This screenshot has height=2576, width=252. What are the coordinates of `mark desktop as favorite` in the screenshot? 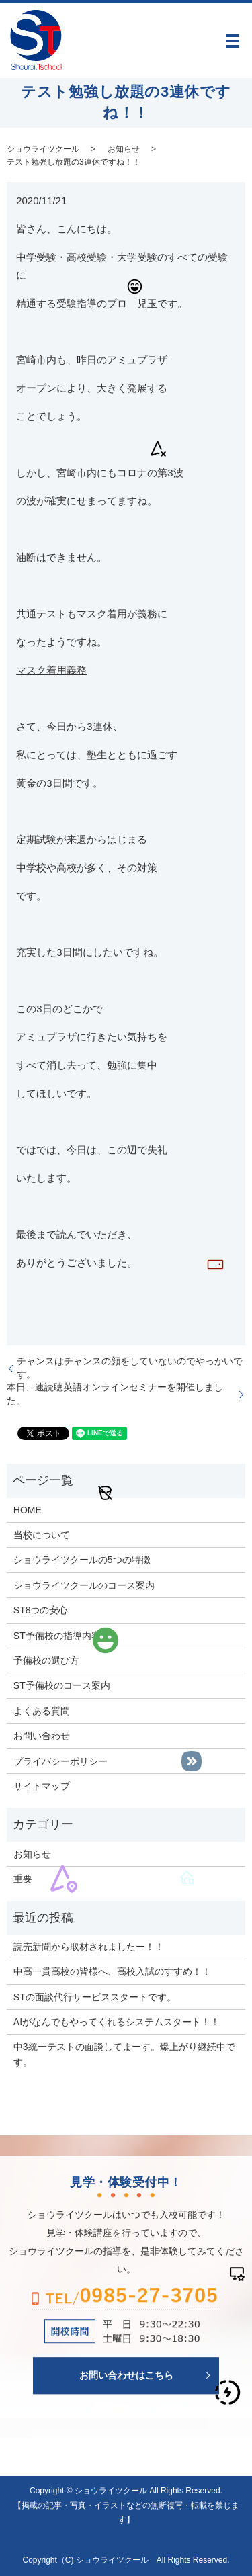 It's located at (237, 2273).